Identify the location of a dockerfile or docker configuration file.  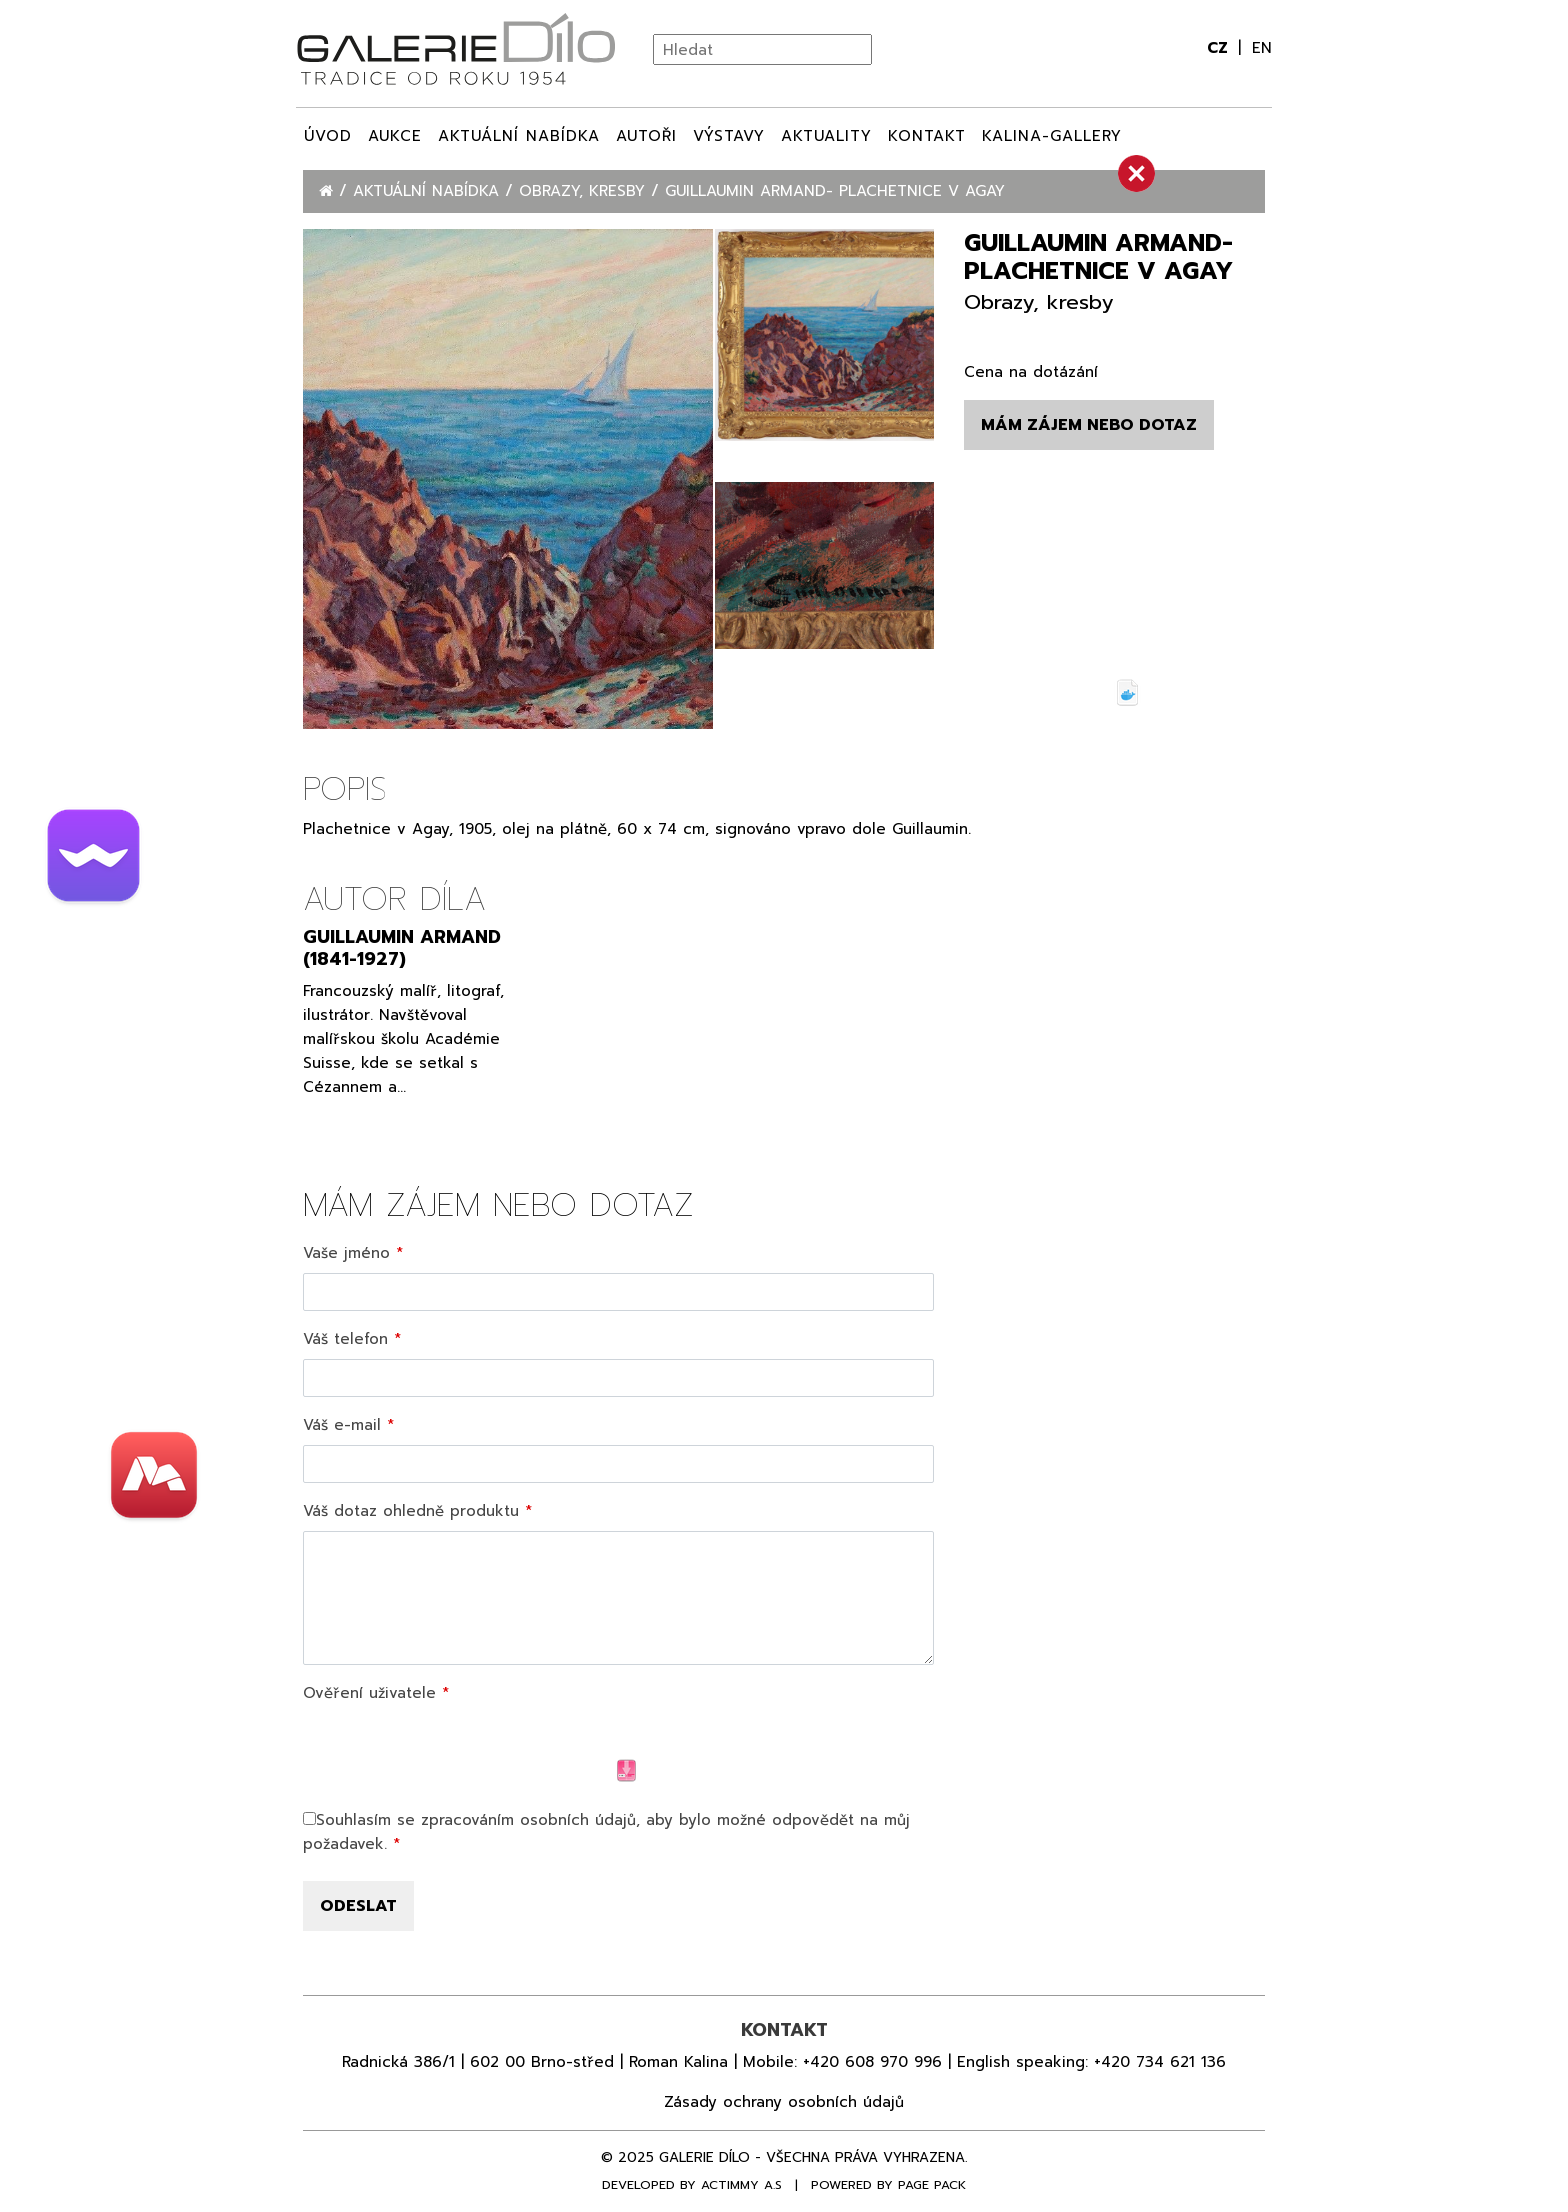
(1127, 692).